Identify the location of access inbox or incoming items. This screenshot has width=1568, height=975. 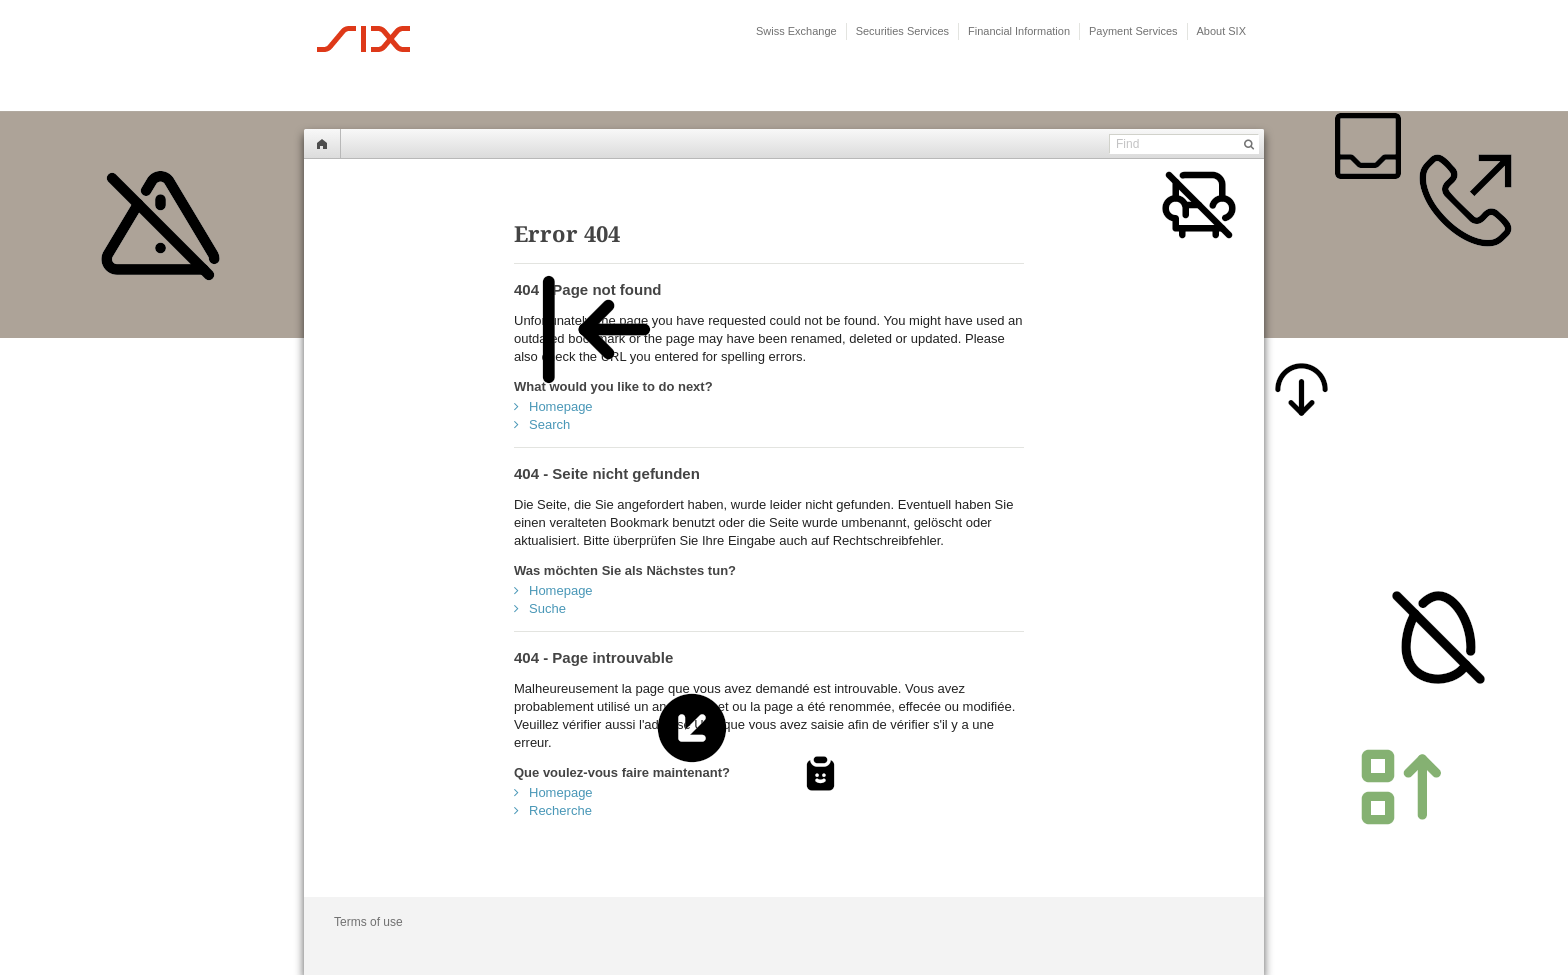
(1368, 146).